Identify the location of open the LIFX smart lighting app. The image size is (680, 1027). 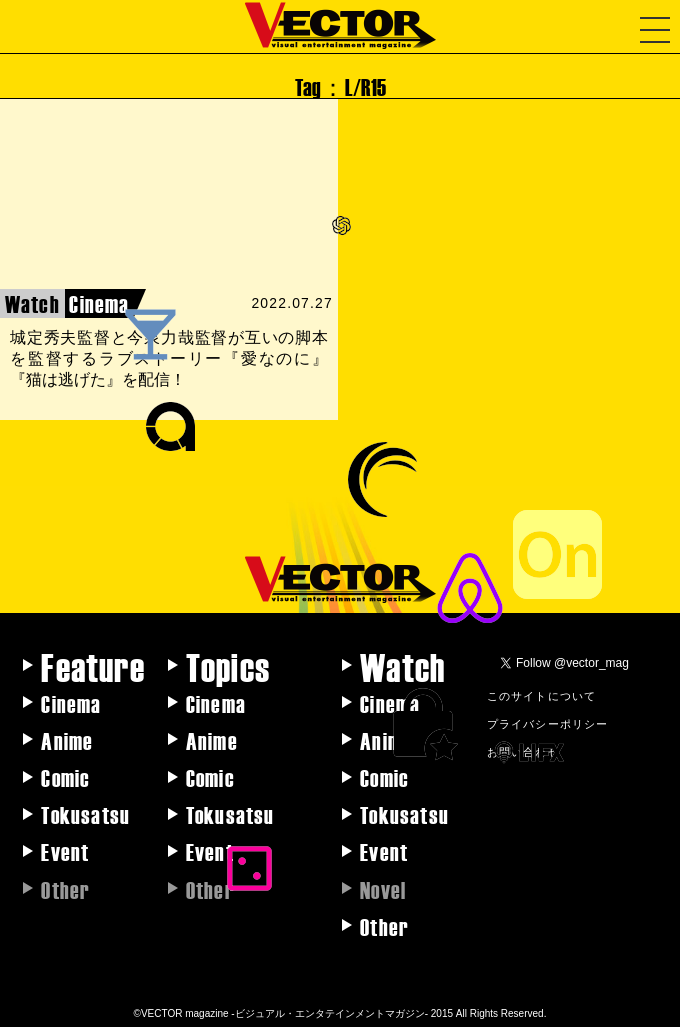
(529, 752).